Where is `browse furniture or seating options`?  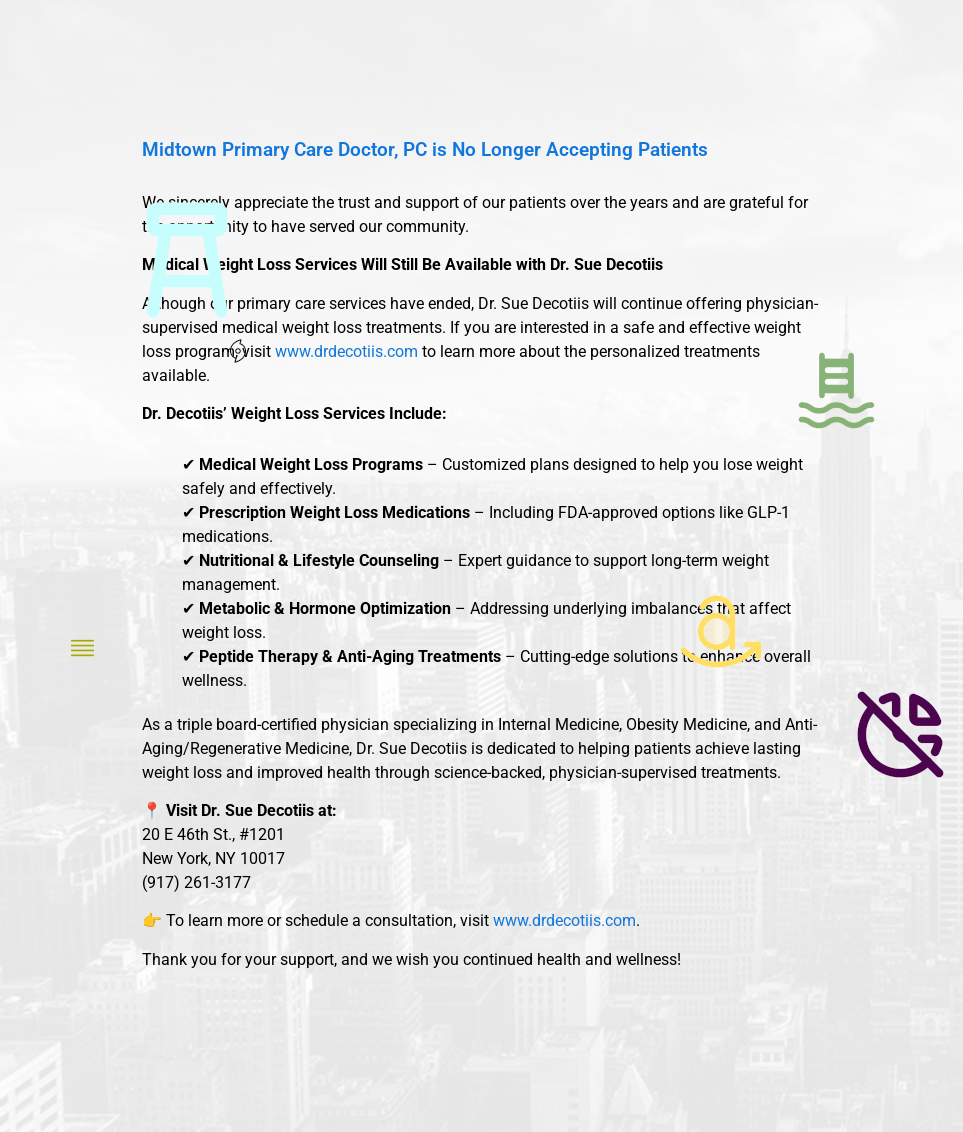
browse furniture or seating options is located at coordinates (187, 260).